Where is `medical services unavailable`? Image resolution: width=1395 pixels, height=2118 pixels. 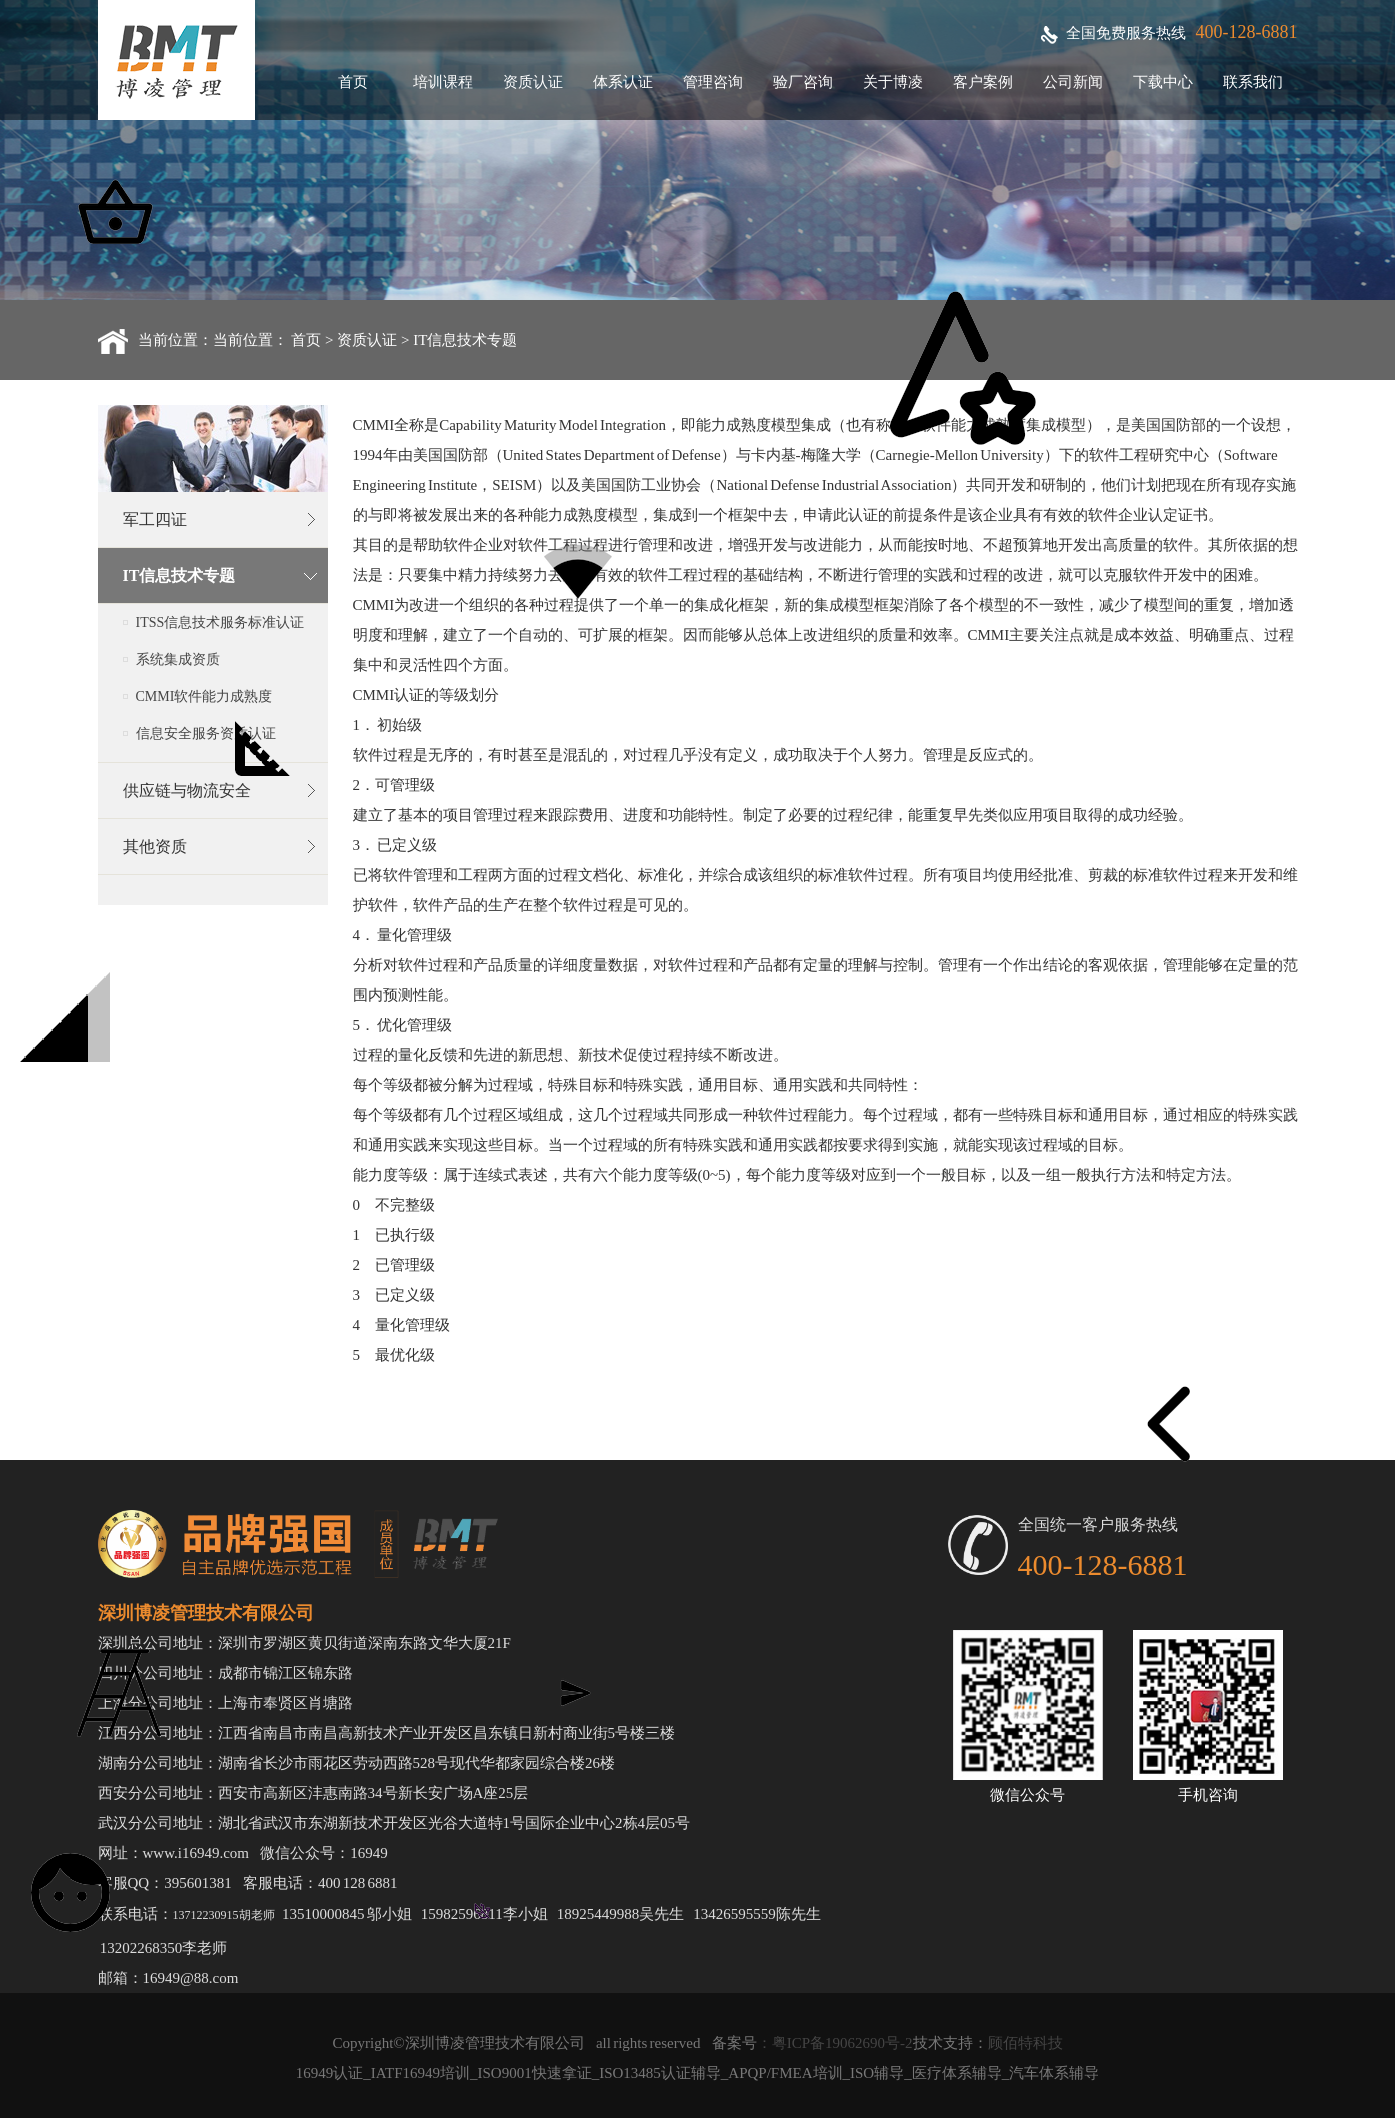
medical services unavailable is located at coordinates (482, 1911).